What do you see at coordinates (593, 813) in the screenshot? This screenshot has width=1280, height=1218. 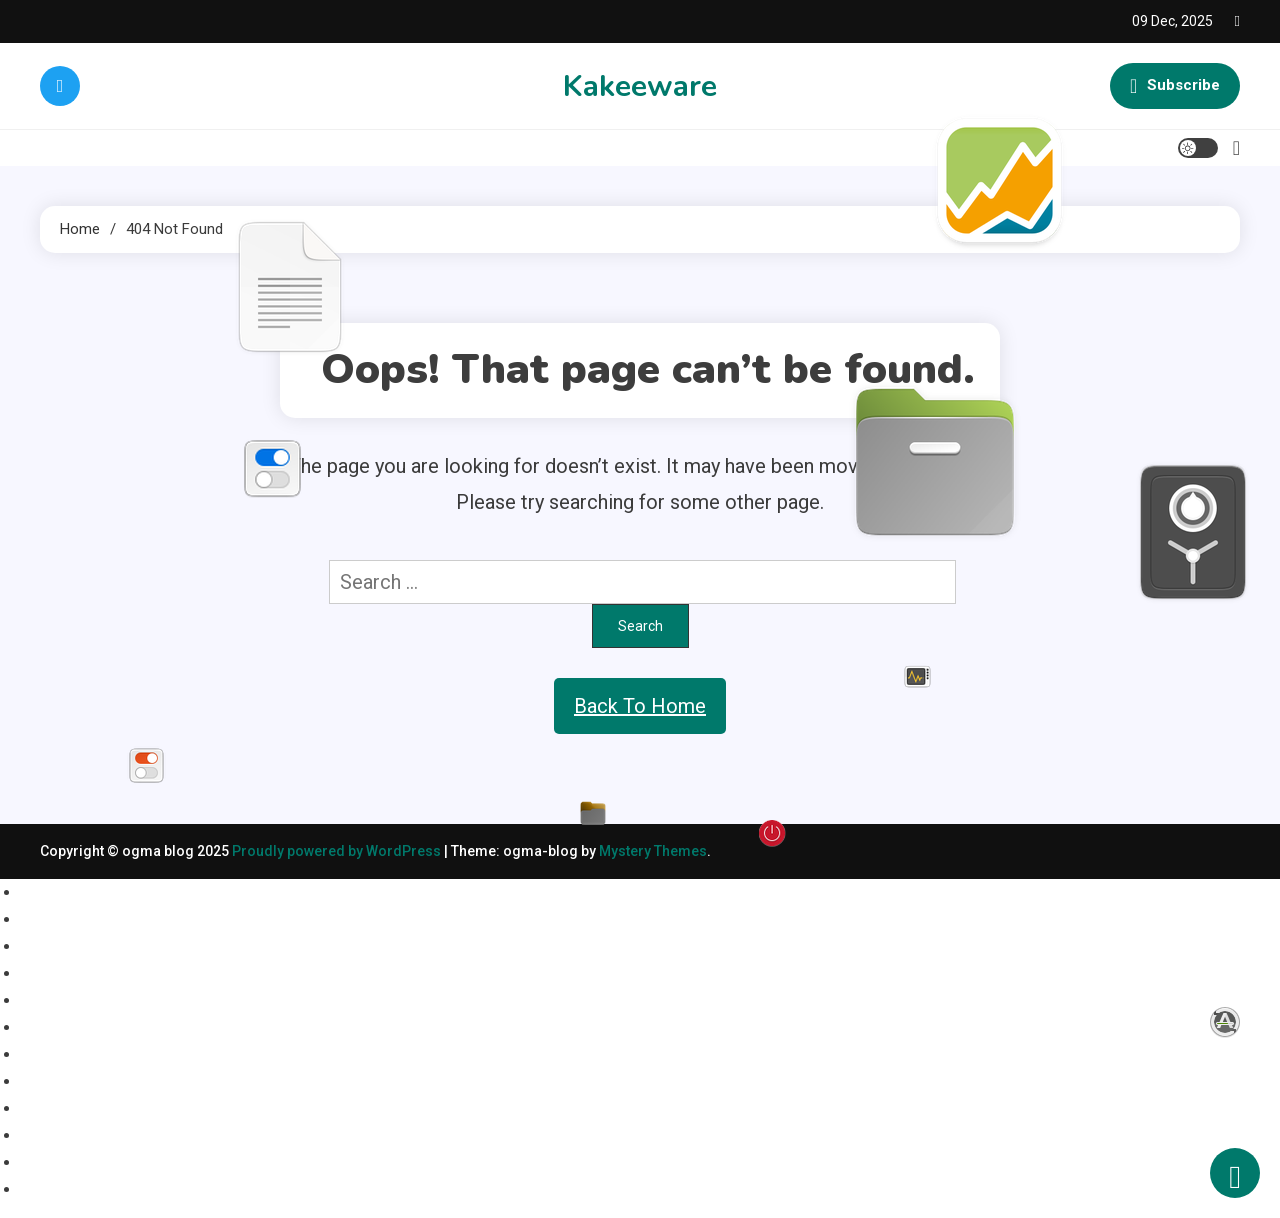 I see `indicates a folder is ready to accept a dragged item` at bounding box center [593, 813].